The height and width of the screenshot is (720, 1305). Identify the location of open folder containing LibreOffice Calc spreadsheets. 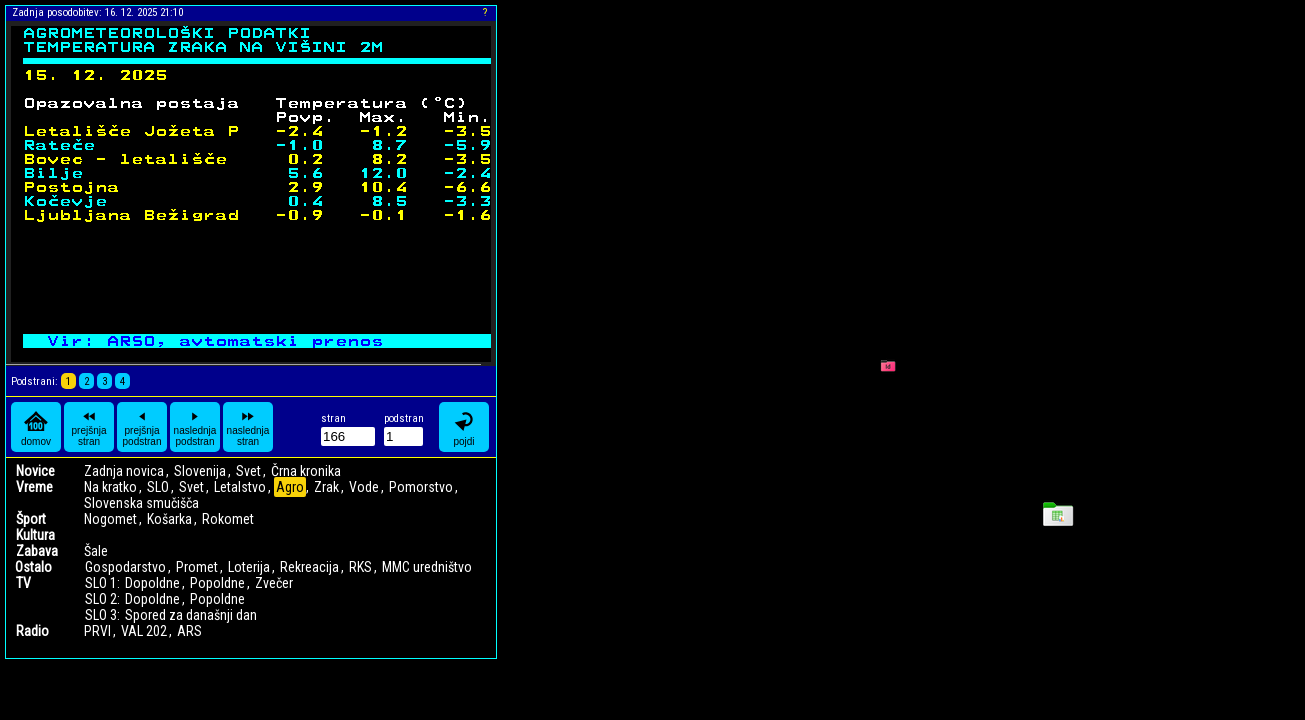
(1058, 515).